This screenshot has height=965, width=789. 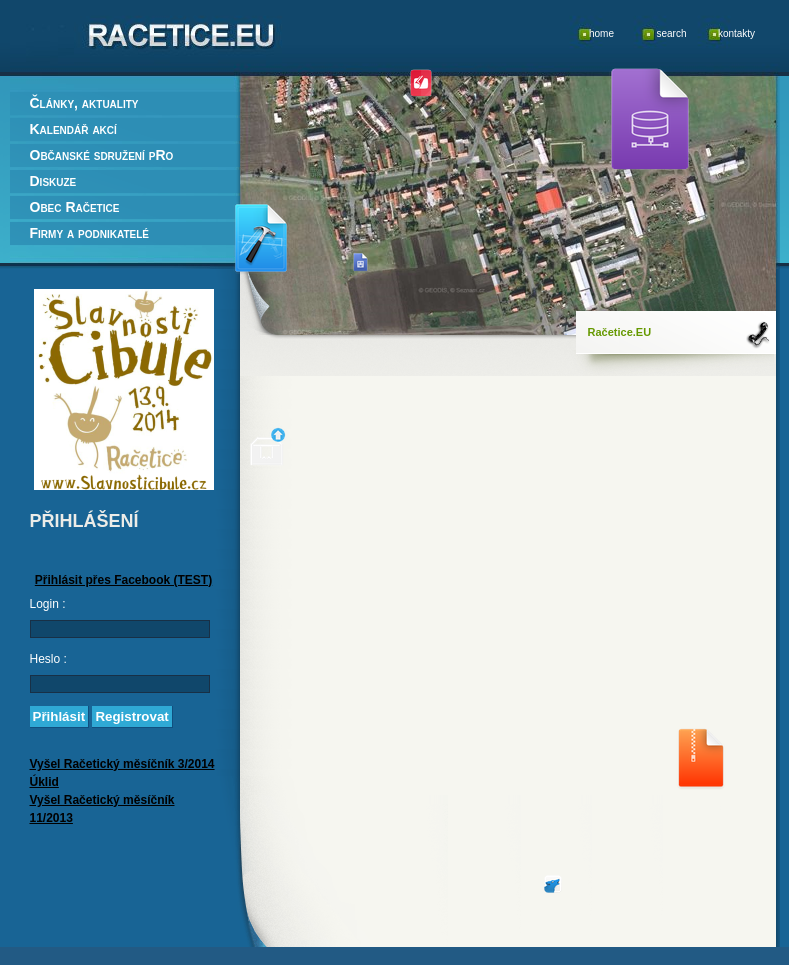 What do you see at coordinates (266, 446) in the screenshot?
I see `additional software updates available` at bounding box center [266, 446].